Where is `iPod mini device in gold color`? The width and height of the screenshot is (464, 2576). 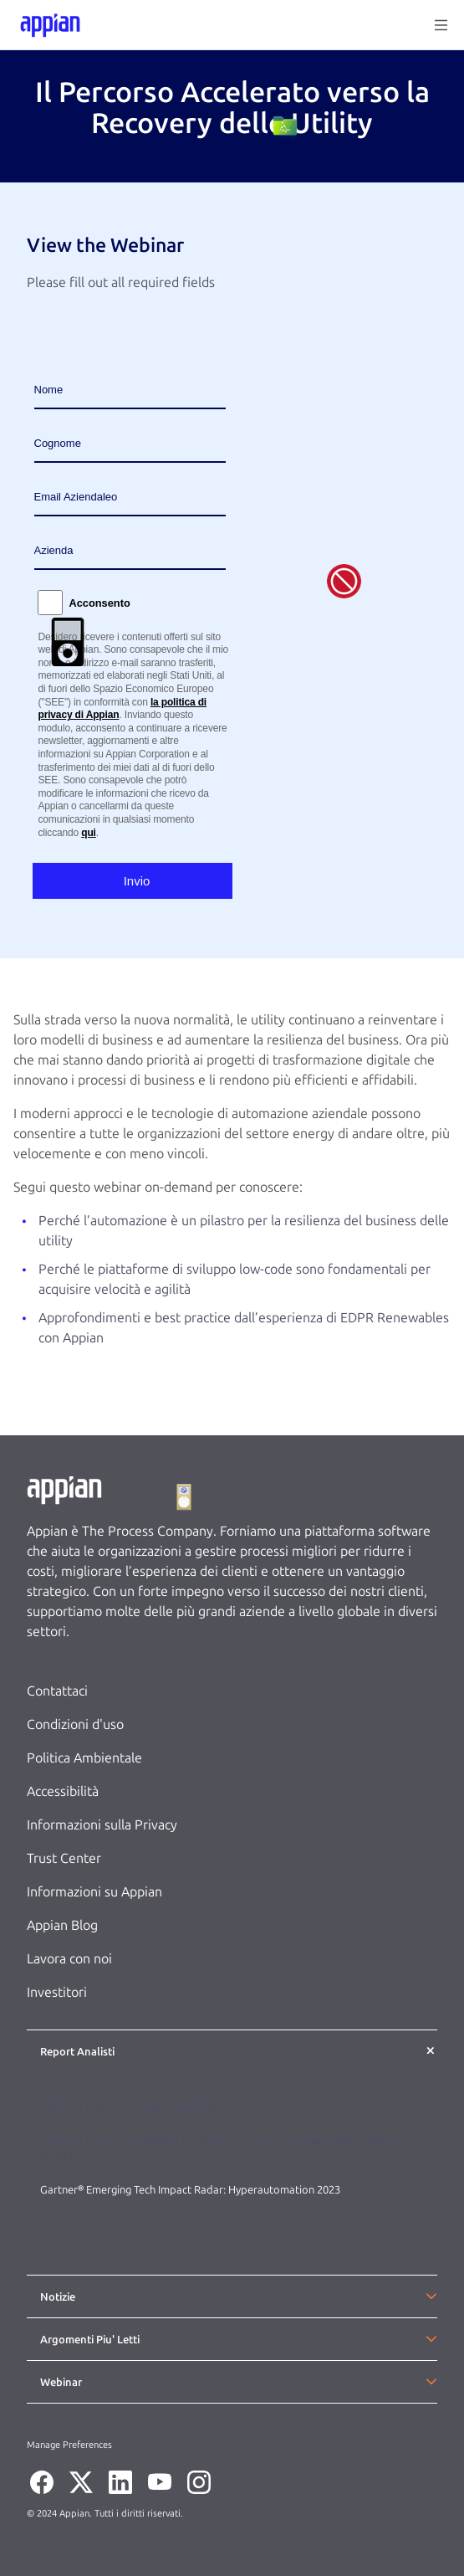 iPod mini device in gold color is located at coordinates (184, 1497).